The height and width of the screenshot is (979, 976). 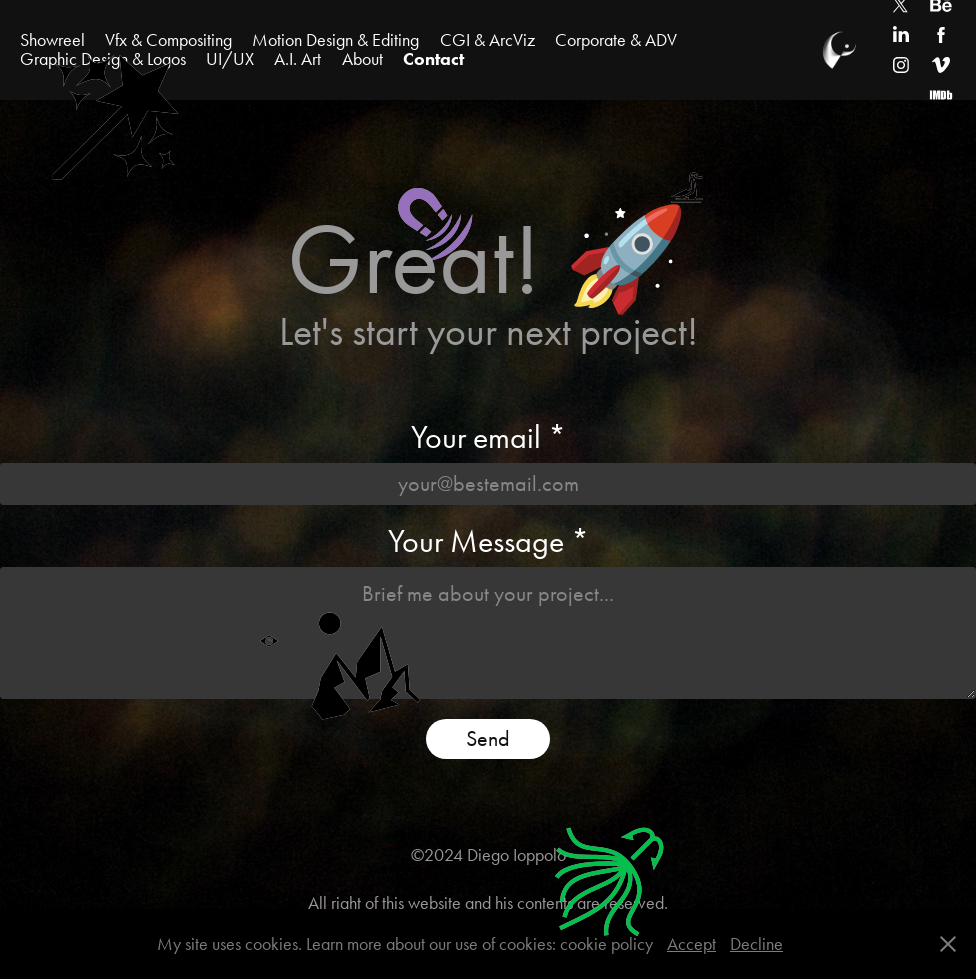 I want to click on fishing lure or jig equipment icon, so click(x=610, y=881).